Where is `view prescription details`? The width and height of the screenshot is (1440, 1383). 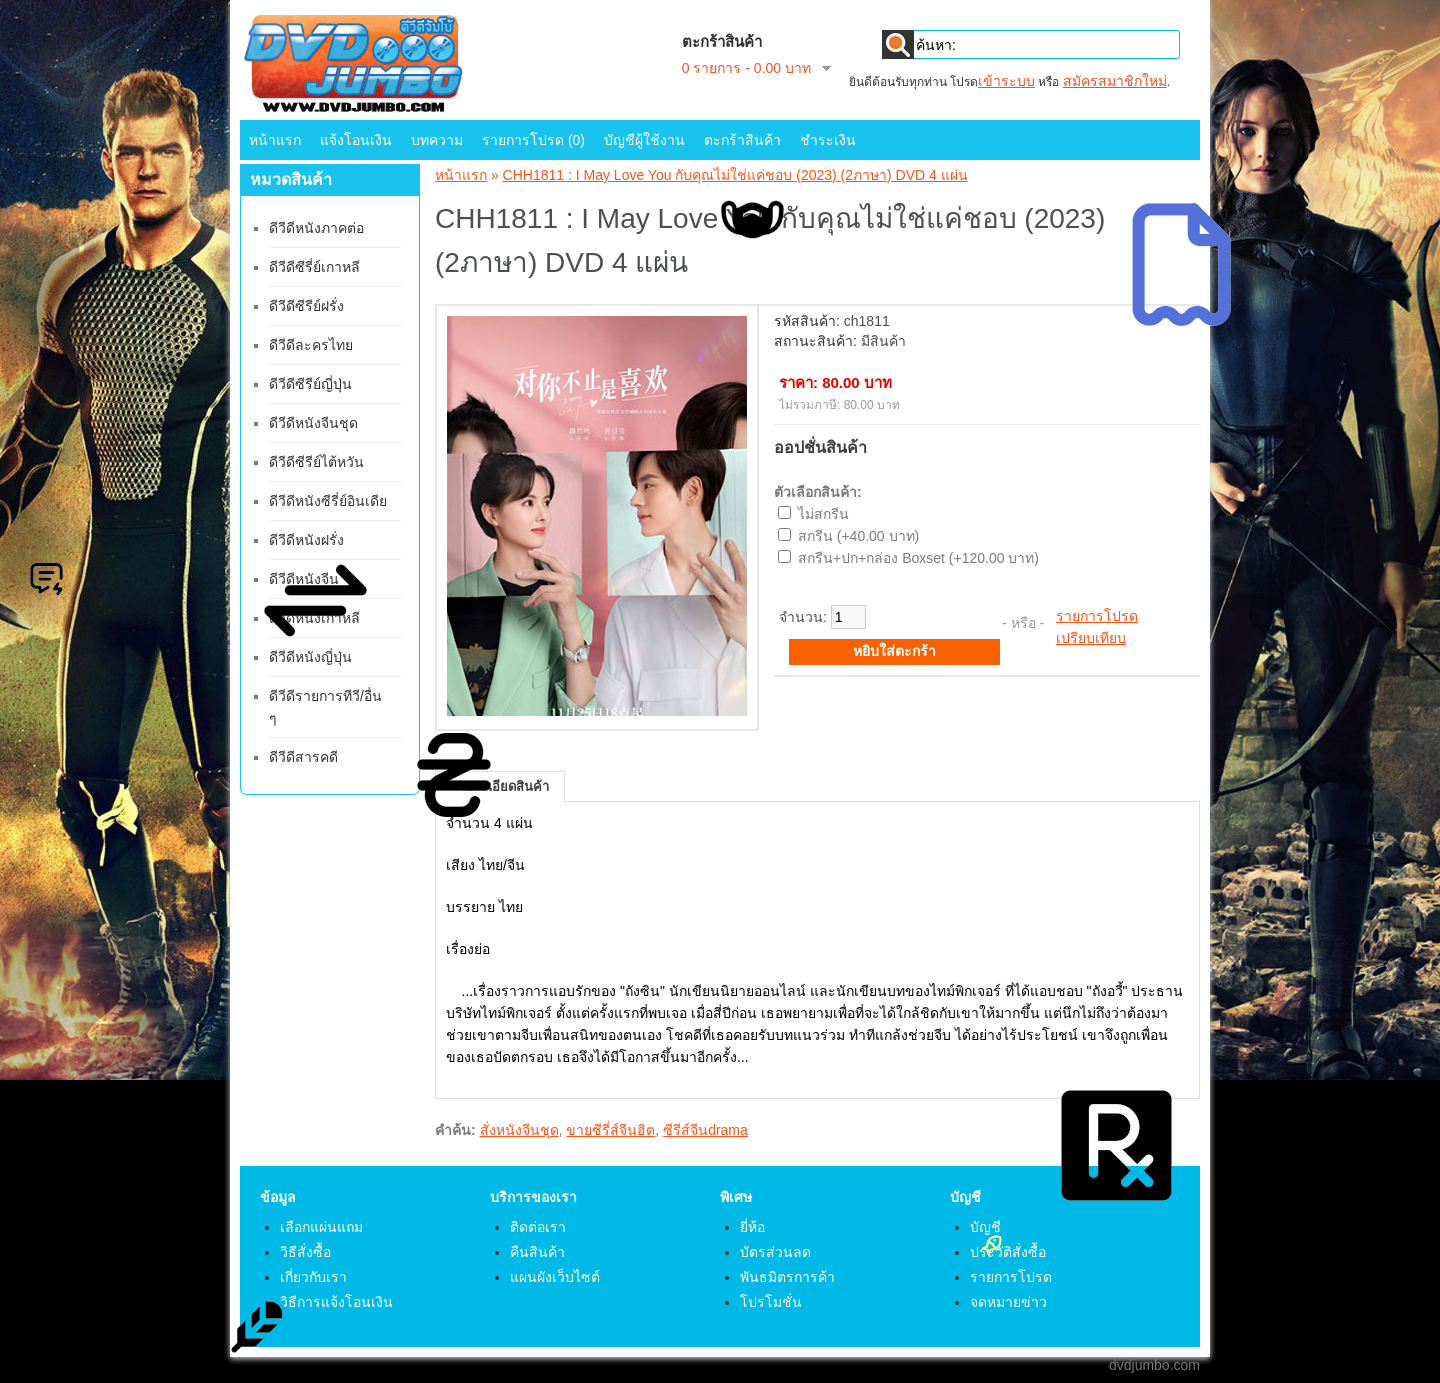 view prescription details is located at coordinates (1116, 1145).